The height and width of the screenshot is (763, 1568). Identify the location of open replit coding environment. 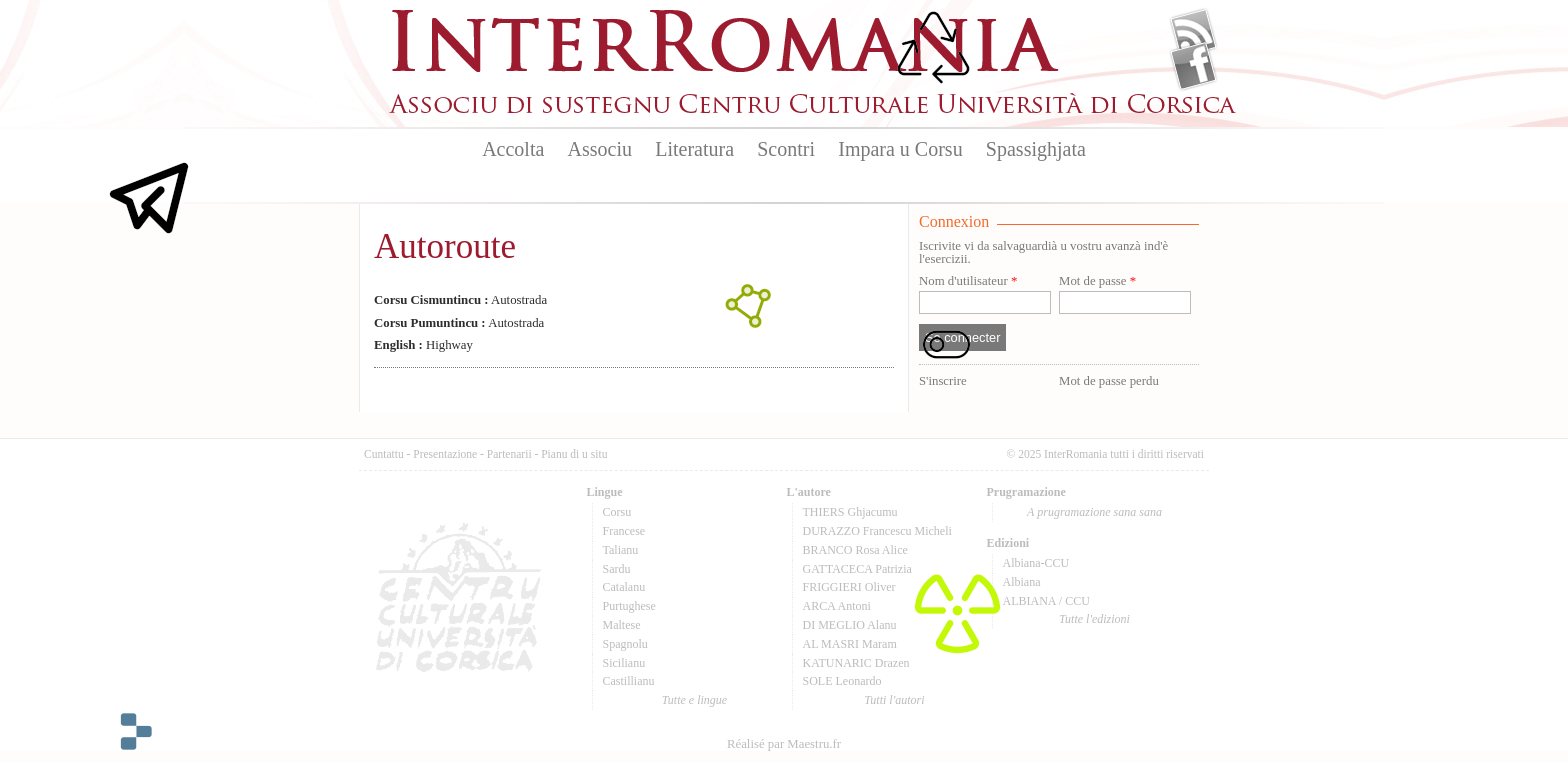
(133, 731).